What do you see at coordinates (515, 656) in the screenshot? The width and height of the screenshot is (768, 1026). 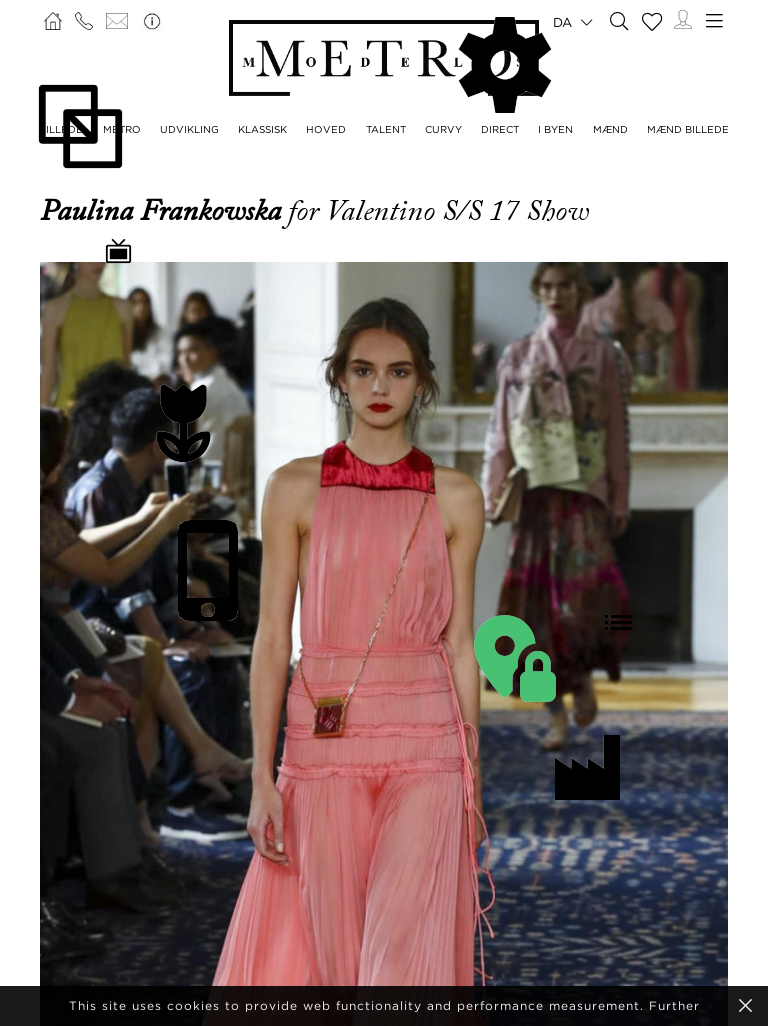 I see `indicates a private or secured location` at bounding box center [515, 656].